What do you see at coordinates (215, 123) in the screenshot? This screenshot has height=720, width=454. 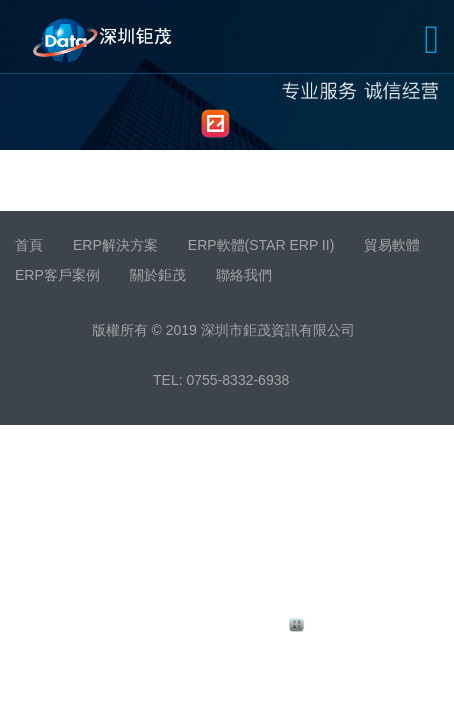 I see `open Zrythm digital audio workstation` at bounding box center [215, 123].